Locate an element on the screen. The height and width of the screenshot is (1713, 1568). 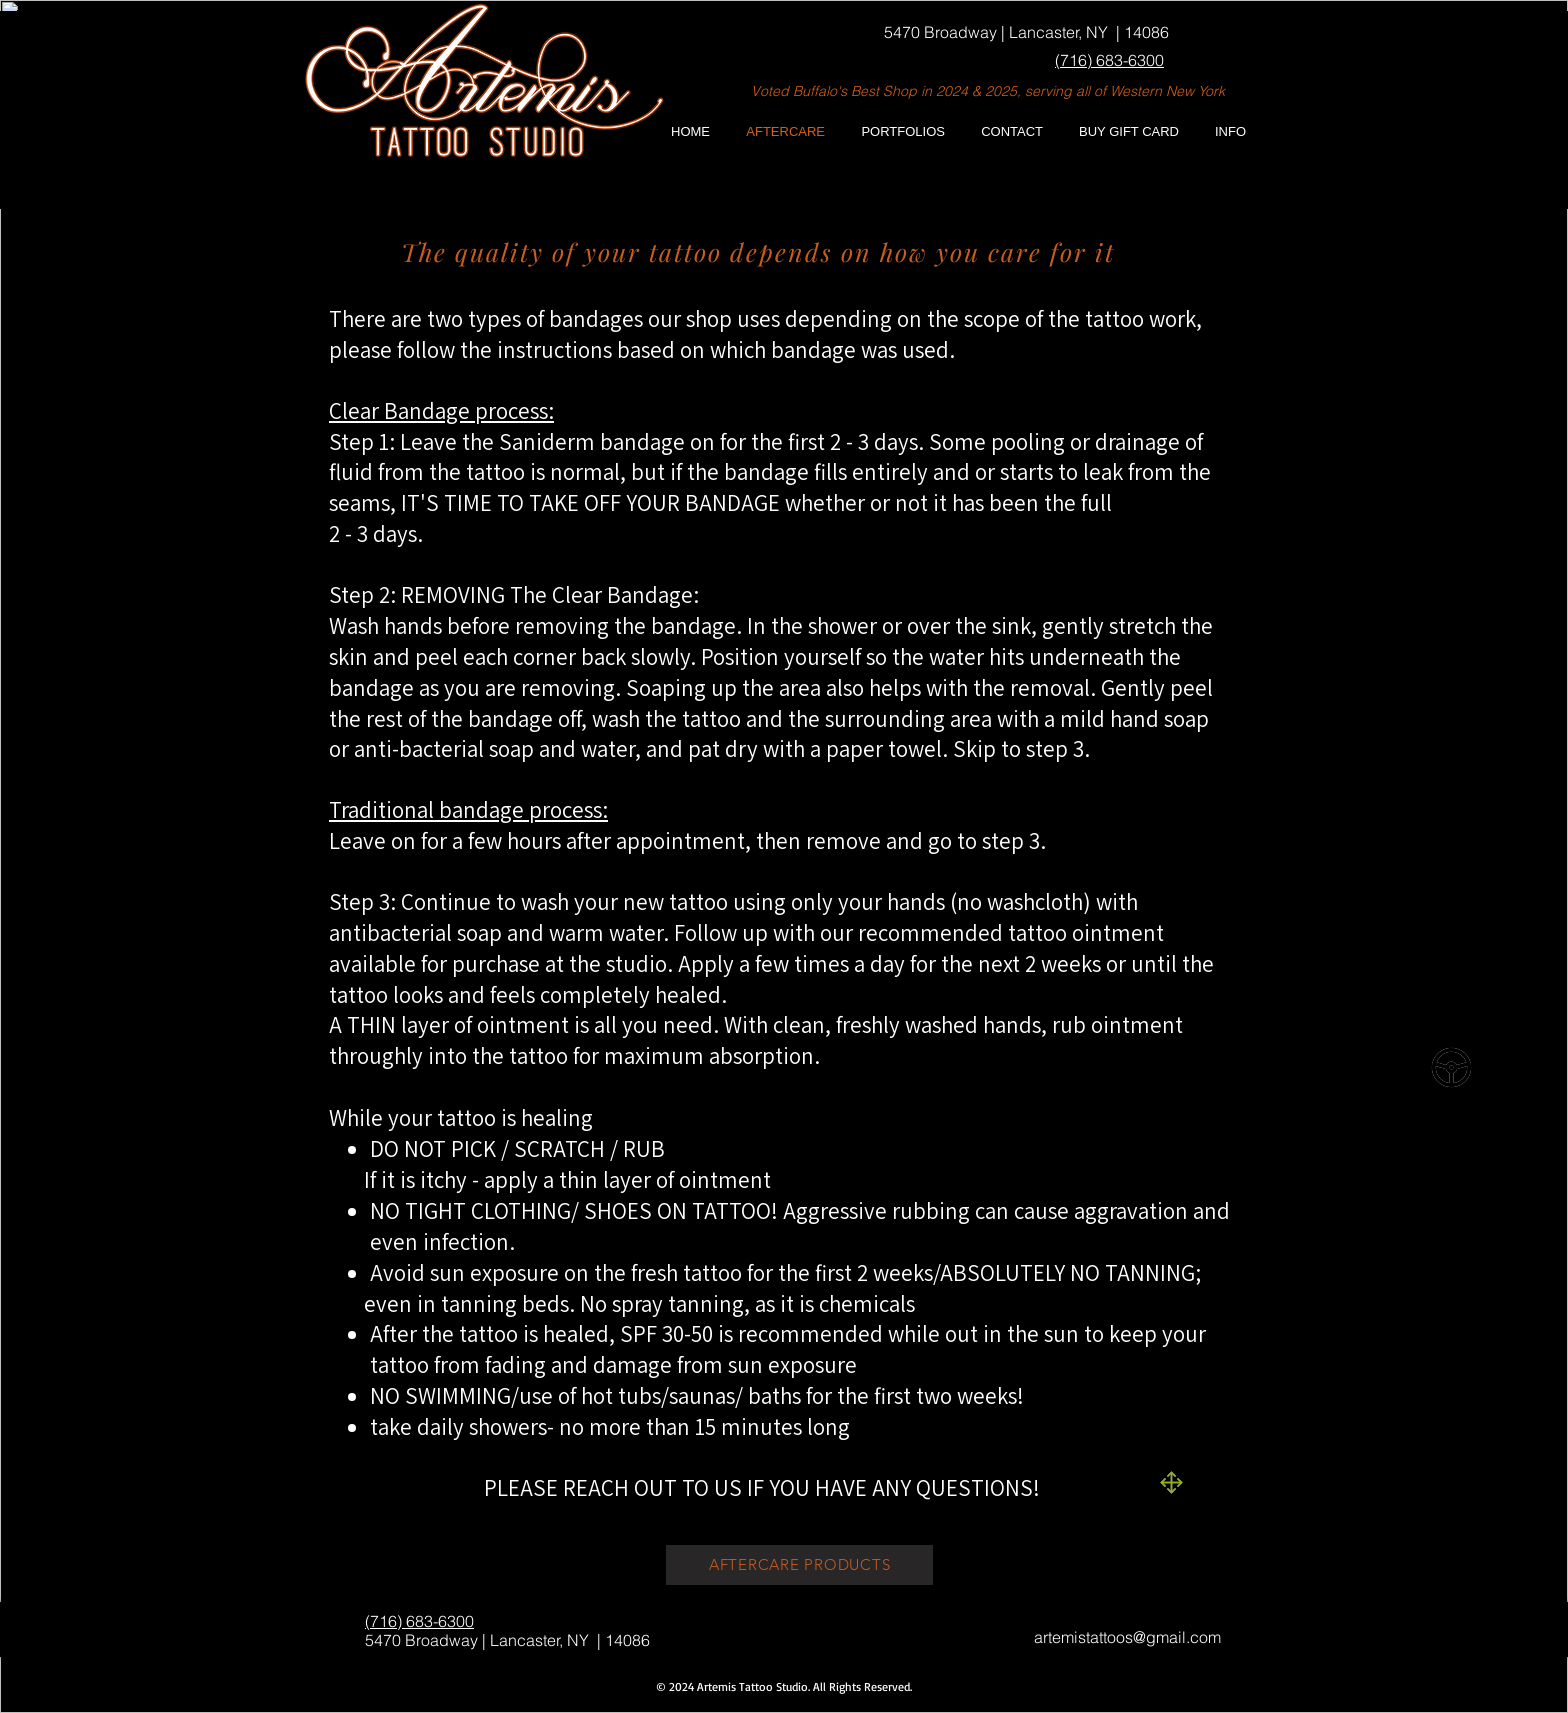
access vehicle or driving controls is located at coordinates (1451, 1067).